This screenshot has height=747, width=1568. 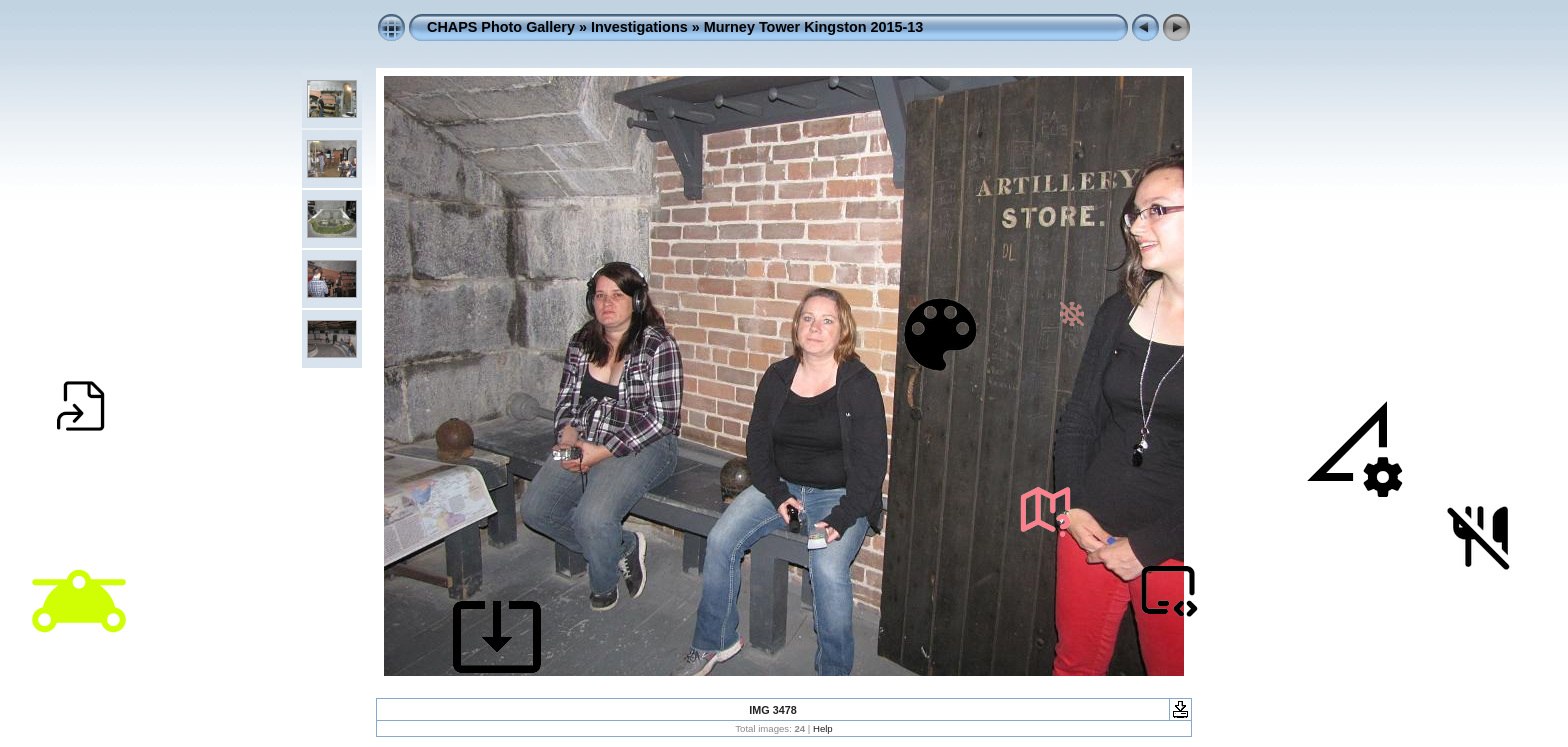 What do you see at coordinates (1355, 449) in the screenshot?
I see `configure data connection settings` at bounding box center [1355, 449].